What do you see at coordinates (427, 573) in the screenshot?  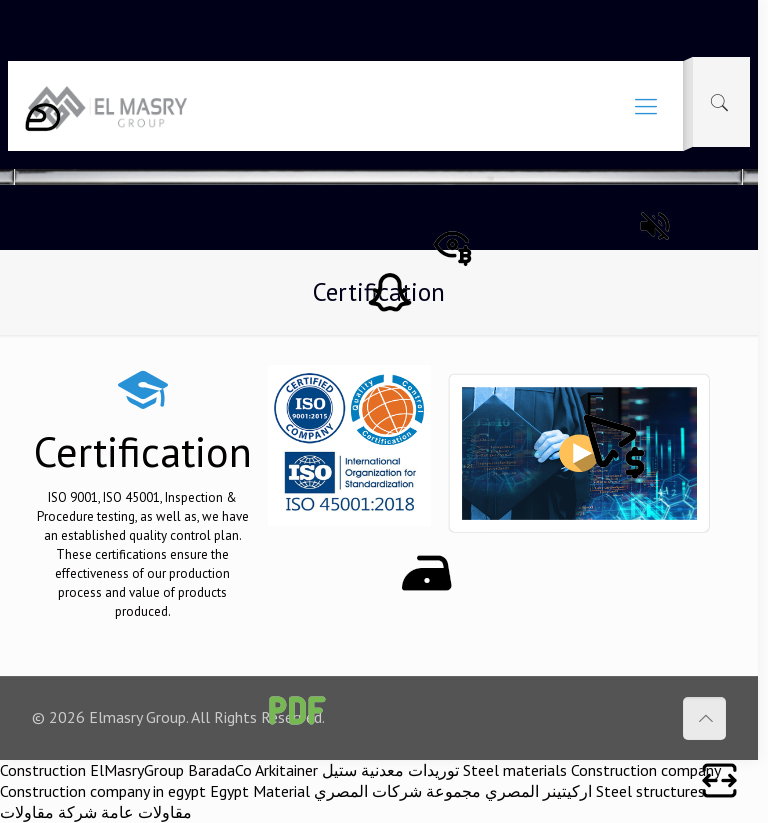 I see `indicates clothing requires ironing` at bounding box center [427, 573].